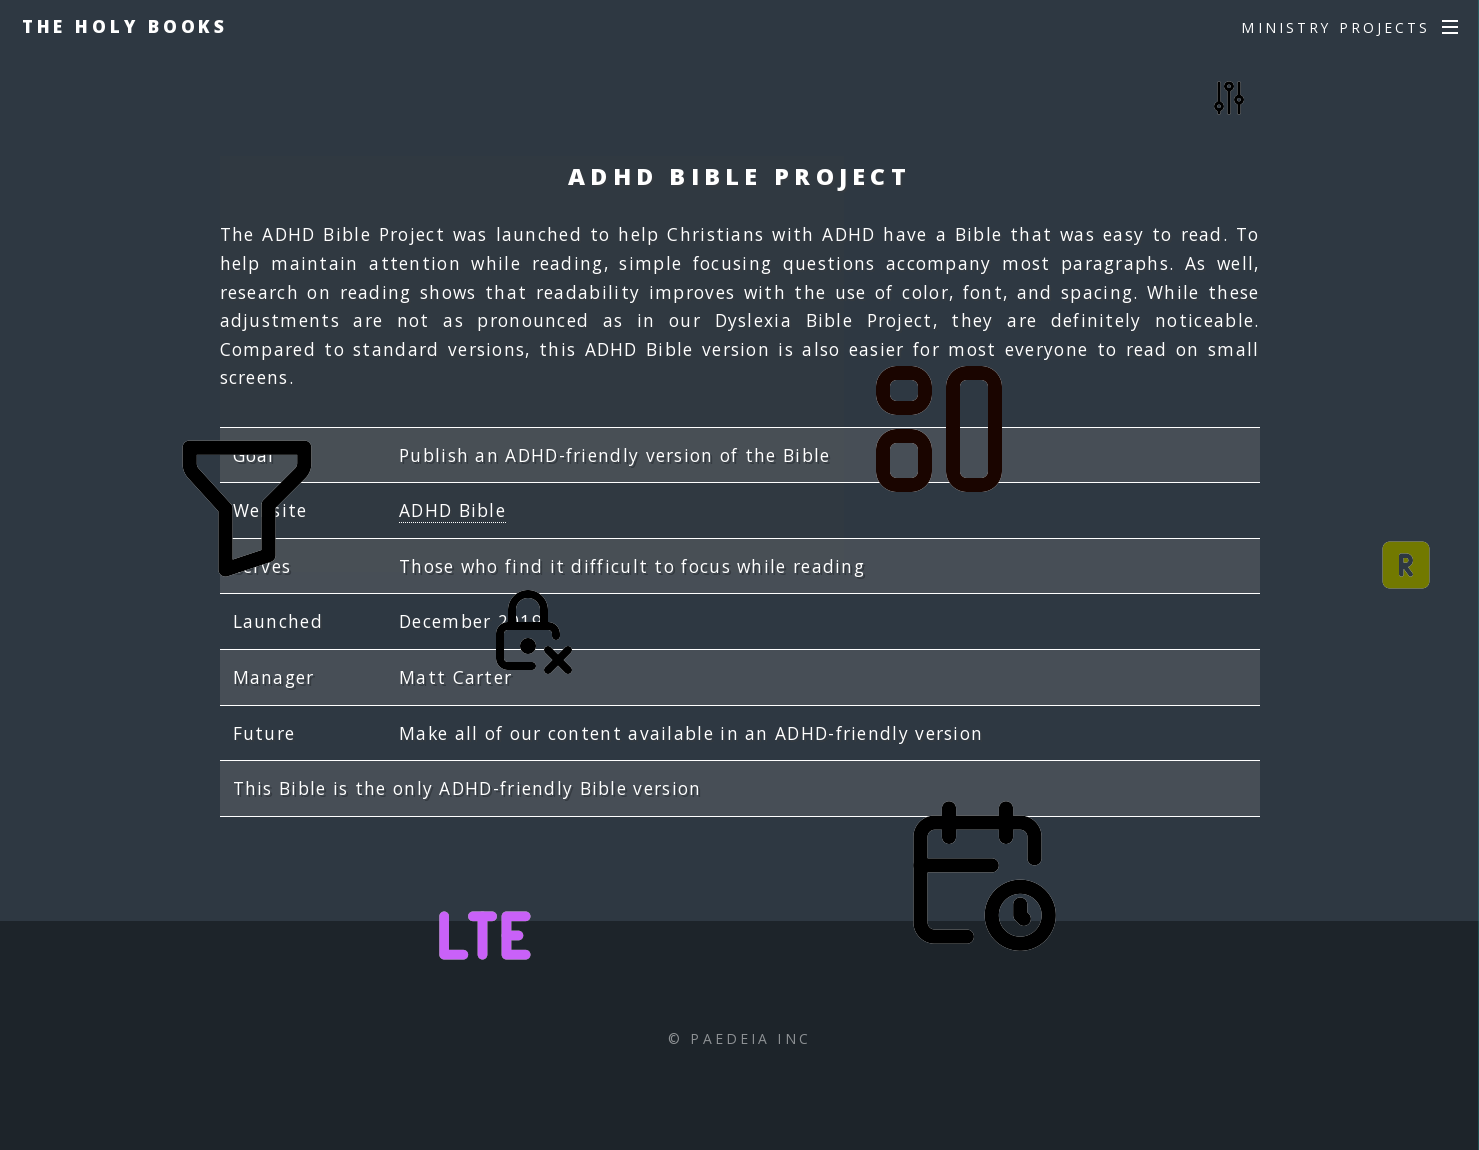  I want to click on schedule an event with a specific time, so click(977, 872).